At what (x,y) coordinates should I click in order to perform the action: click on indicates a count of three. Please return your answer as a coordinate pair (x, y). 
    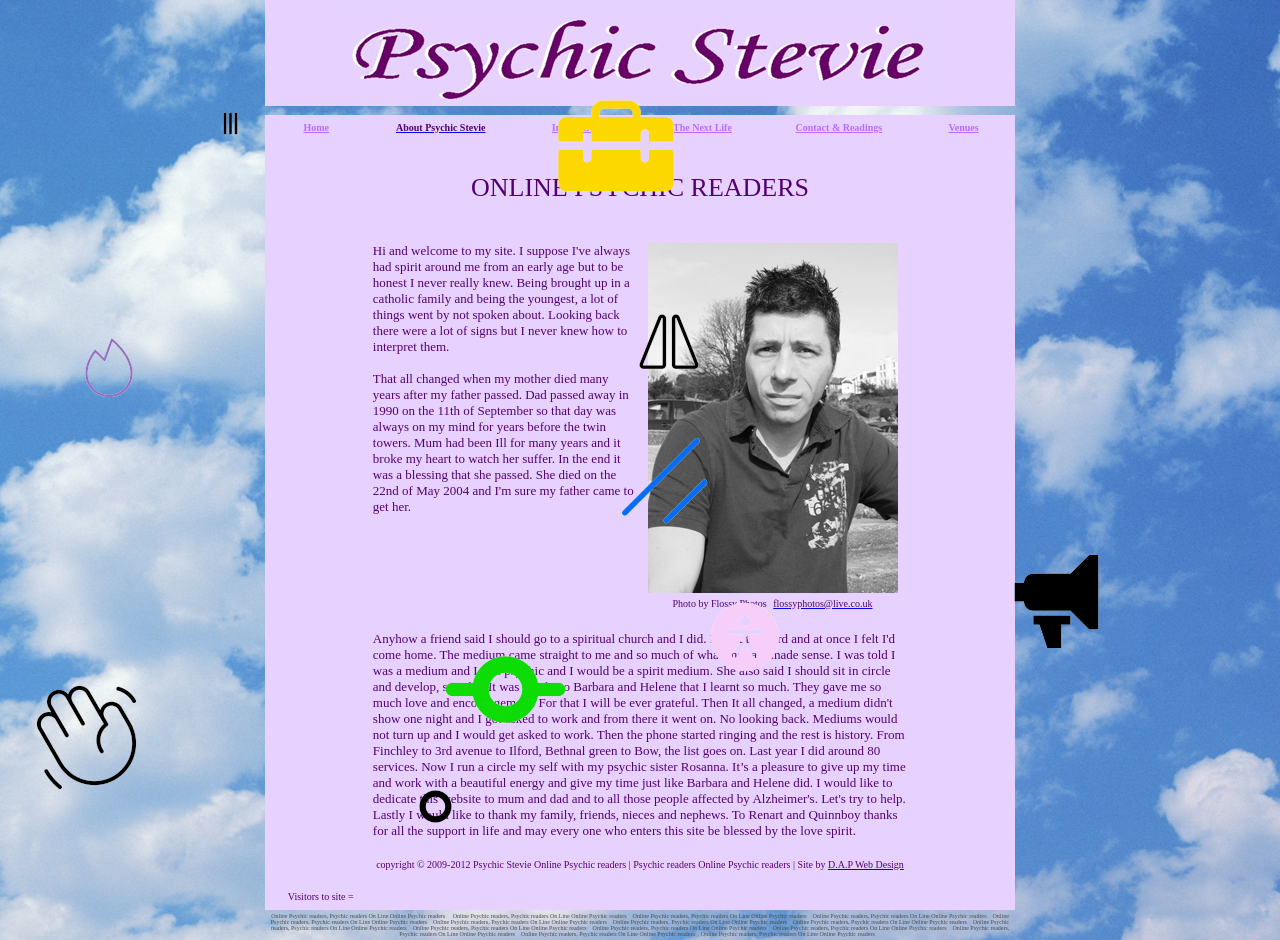
    Looking at the image, I should click on (230, 123).